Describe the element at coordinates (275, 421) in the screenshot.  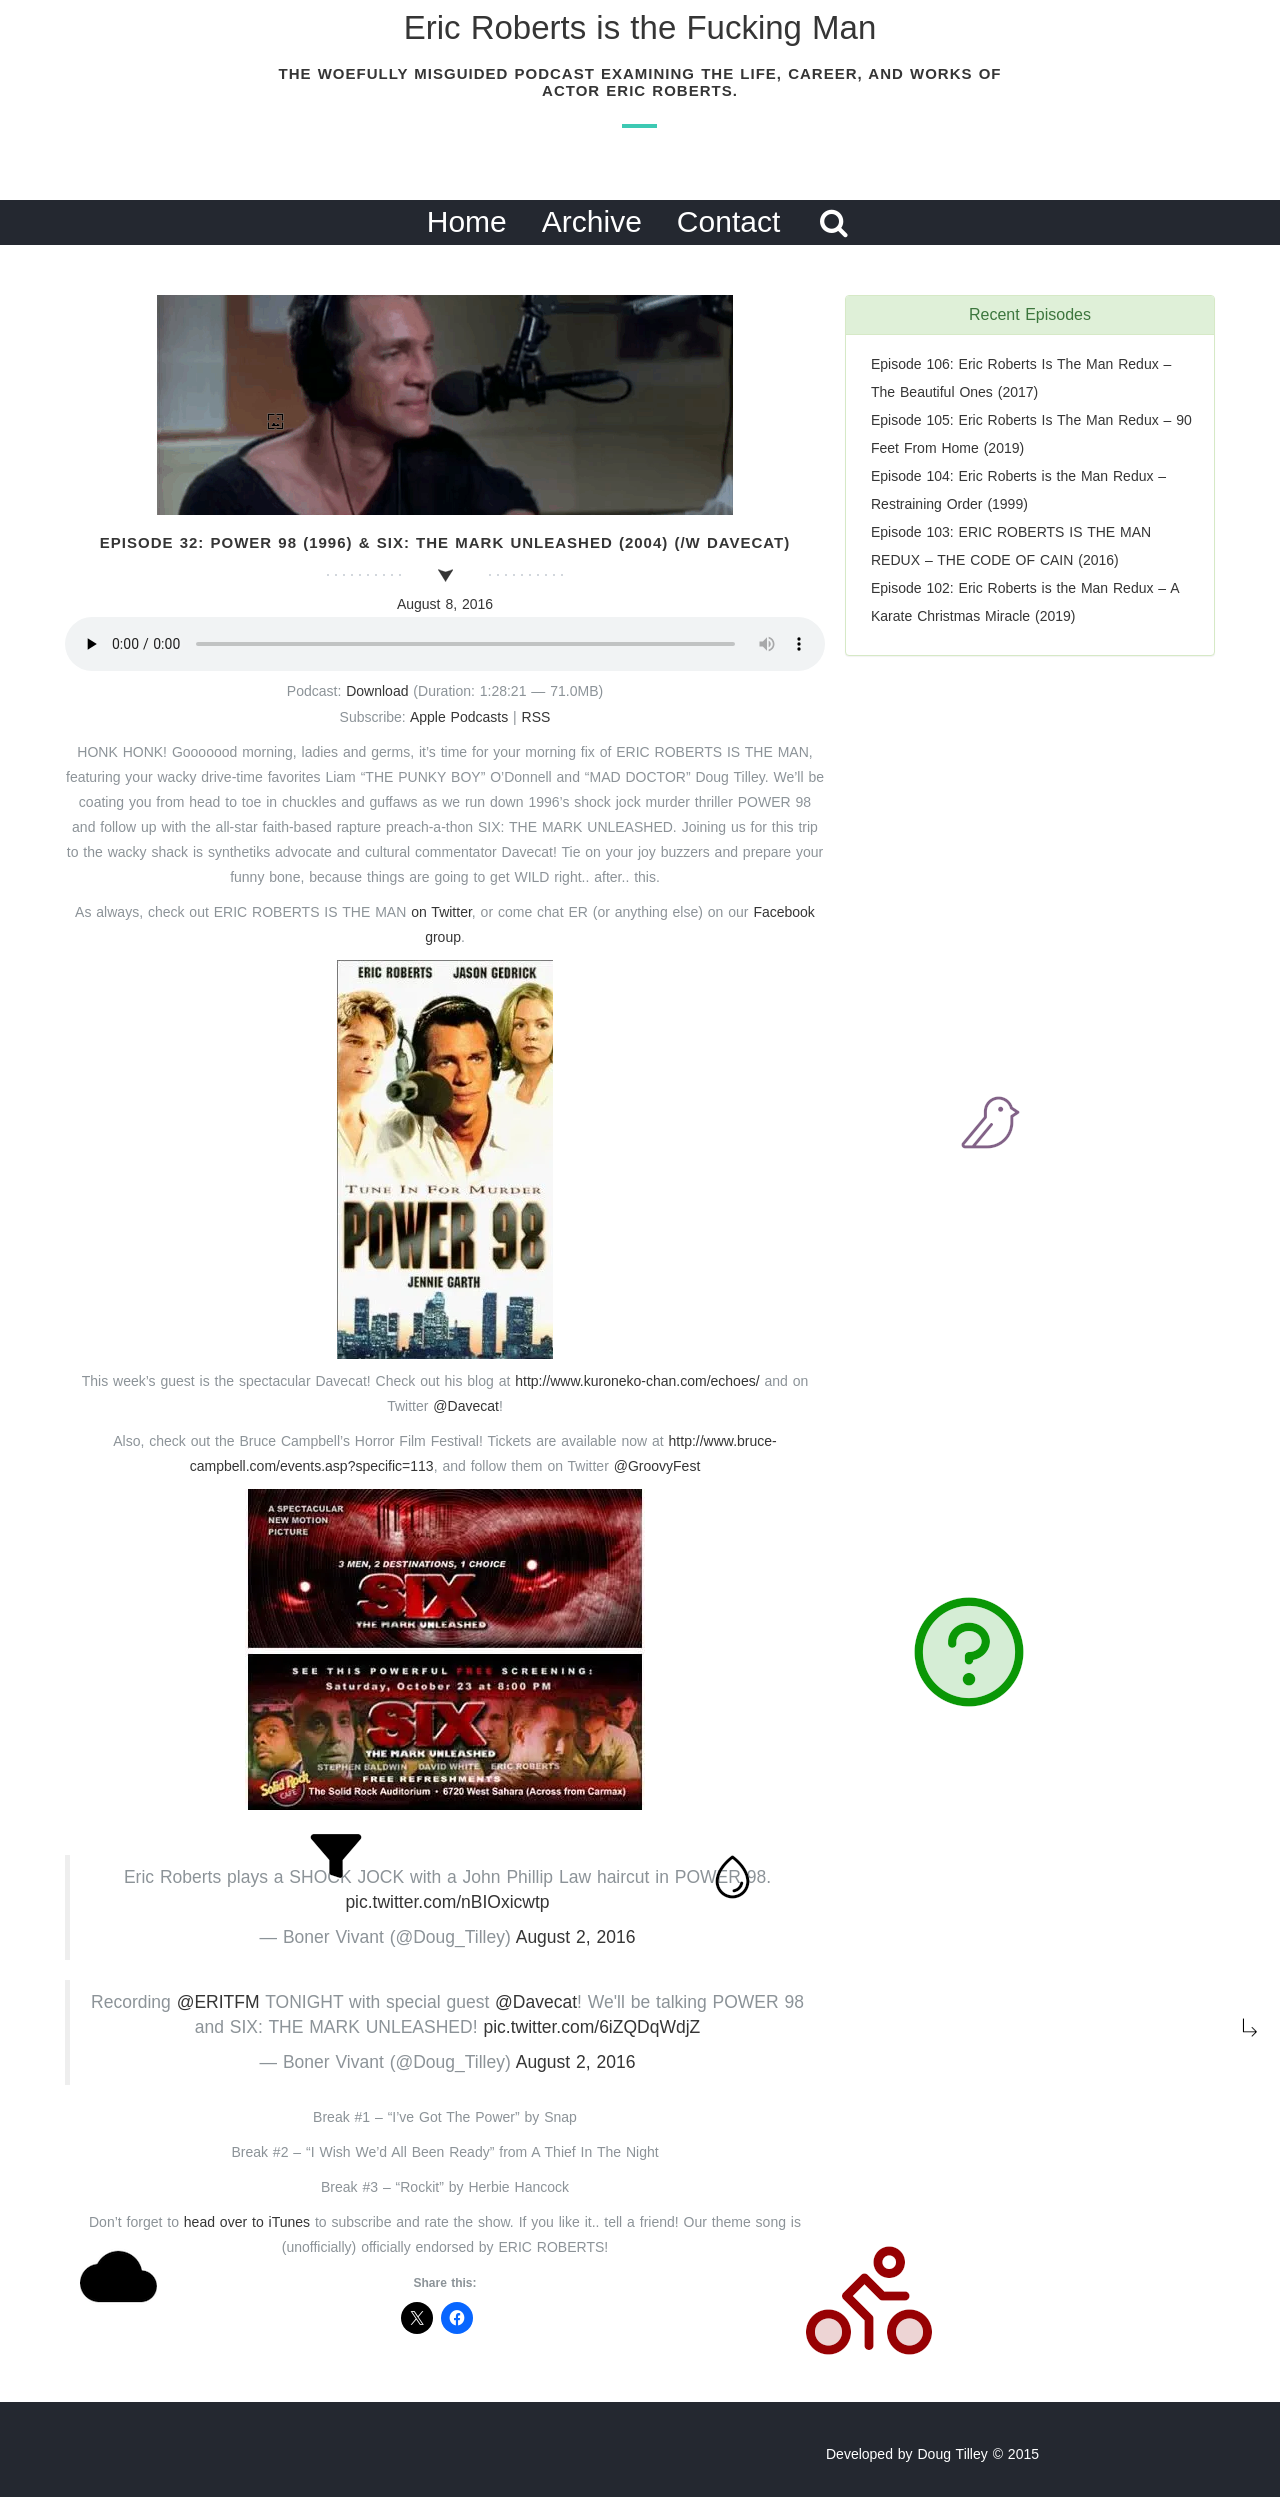
I see `change or set wallpaper` at that location.